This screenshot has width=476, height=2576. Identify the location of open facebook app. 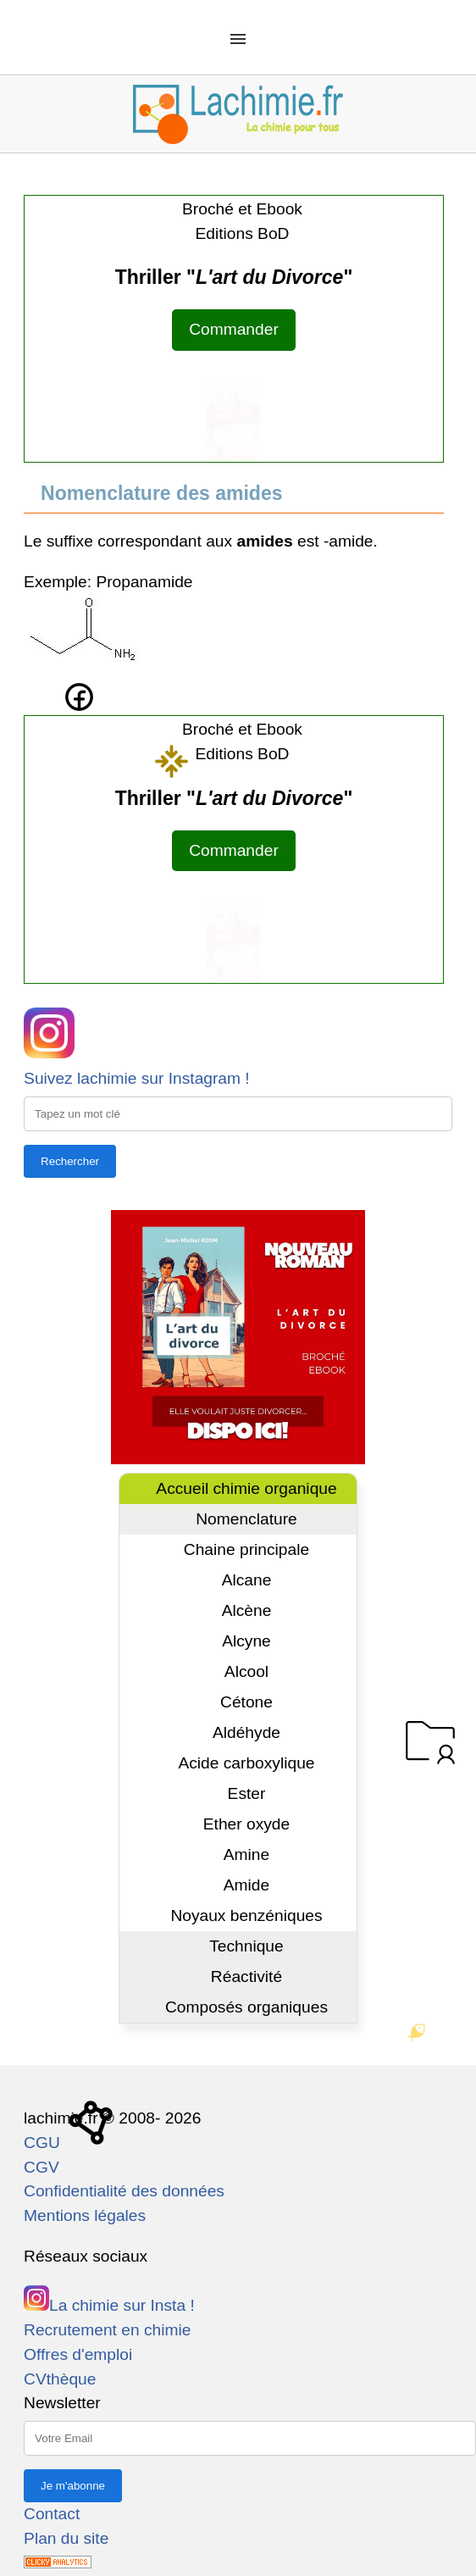
(79, 697).